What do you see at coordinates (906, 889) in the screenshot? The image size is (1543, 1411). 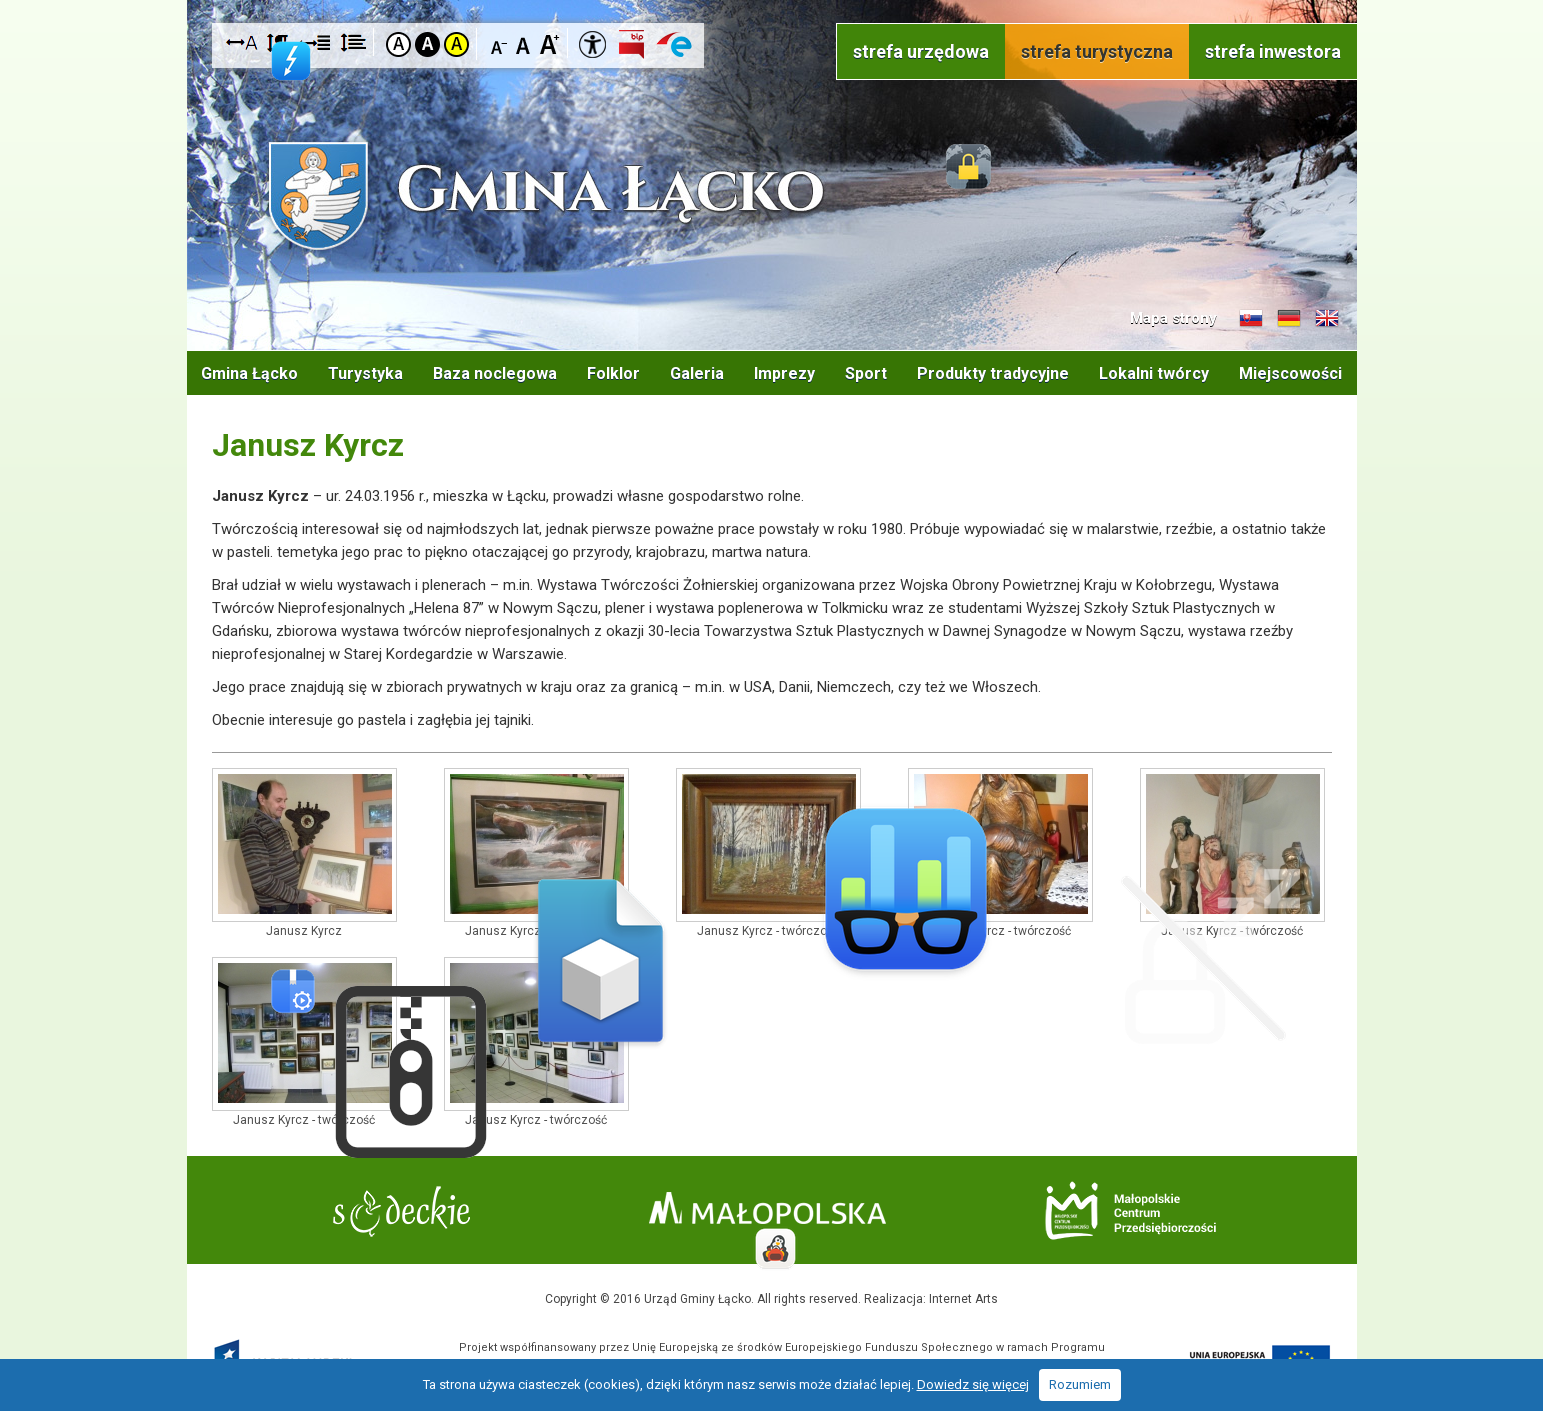 I see `open geekbench to benchmark device performance` at bounding box center [906, 889].